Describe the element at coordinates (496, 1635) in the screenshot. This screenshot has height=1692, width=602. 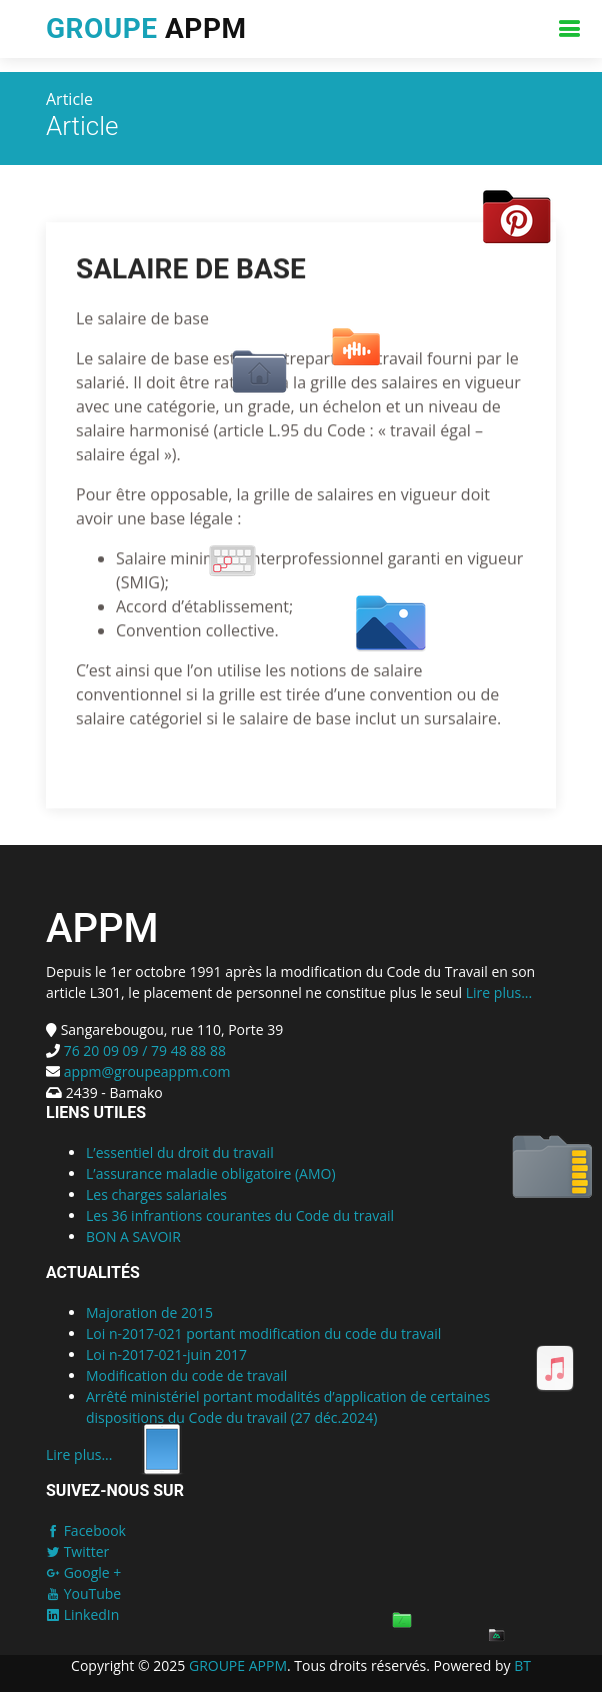
I see `open nuxt.js project folder` at that location.